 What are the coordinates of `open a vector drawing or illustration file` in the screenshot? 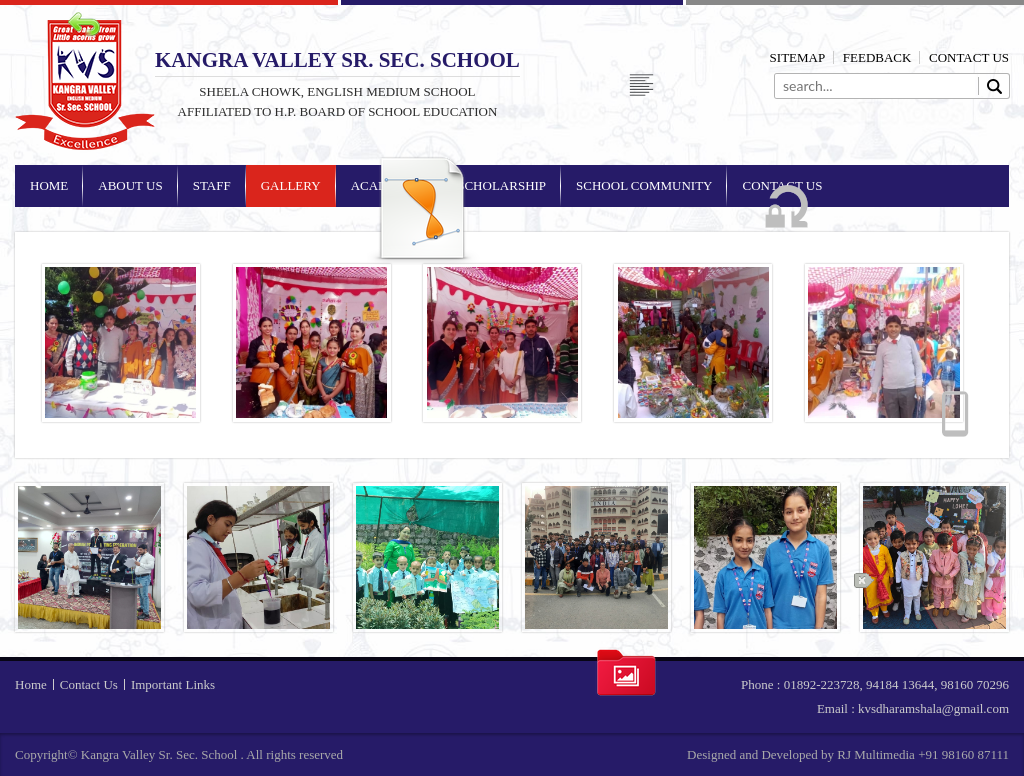 It's located at (424, 208).